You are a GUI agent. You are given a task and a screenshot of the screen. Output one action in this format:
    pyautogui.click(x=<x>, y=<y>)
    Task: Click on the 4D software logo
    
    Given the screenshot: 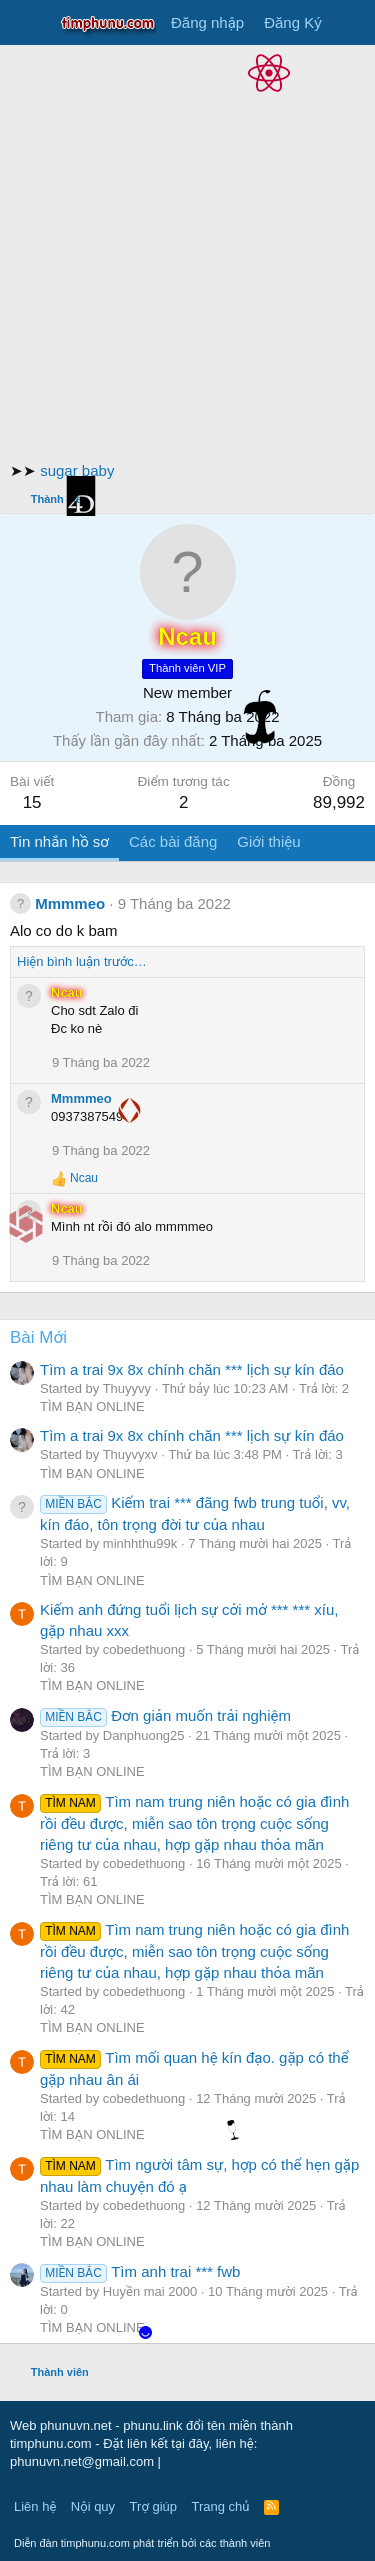 What is the action you would take?
    pyautogui.click(x=81, y=496)
    